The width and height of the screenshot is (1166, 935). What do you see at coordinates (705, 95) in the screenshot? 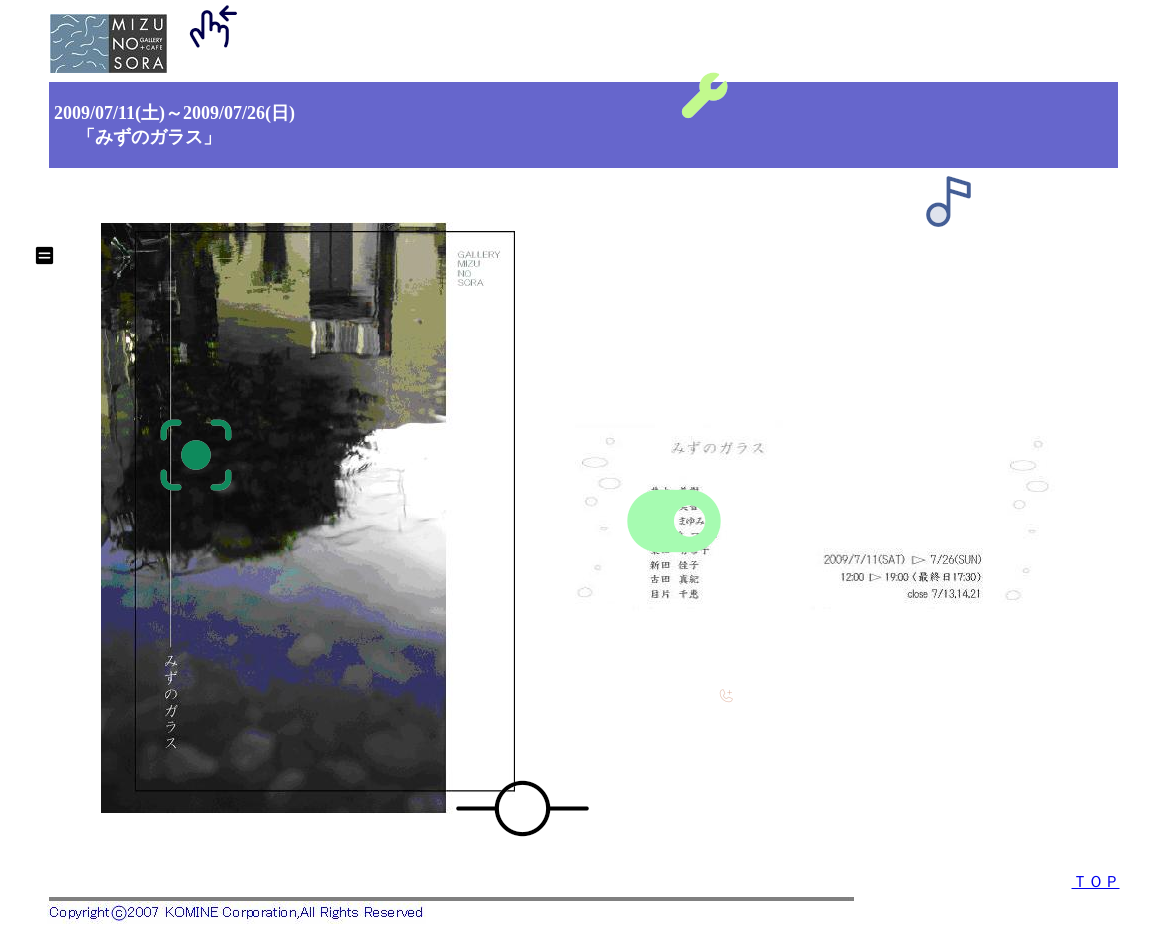
I see `access settings or configuration options` at bounding box center [705, 95].